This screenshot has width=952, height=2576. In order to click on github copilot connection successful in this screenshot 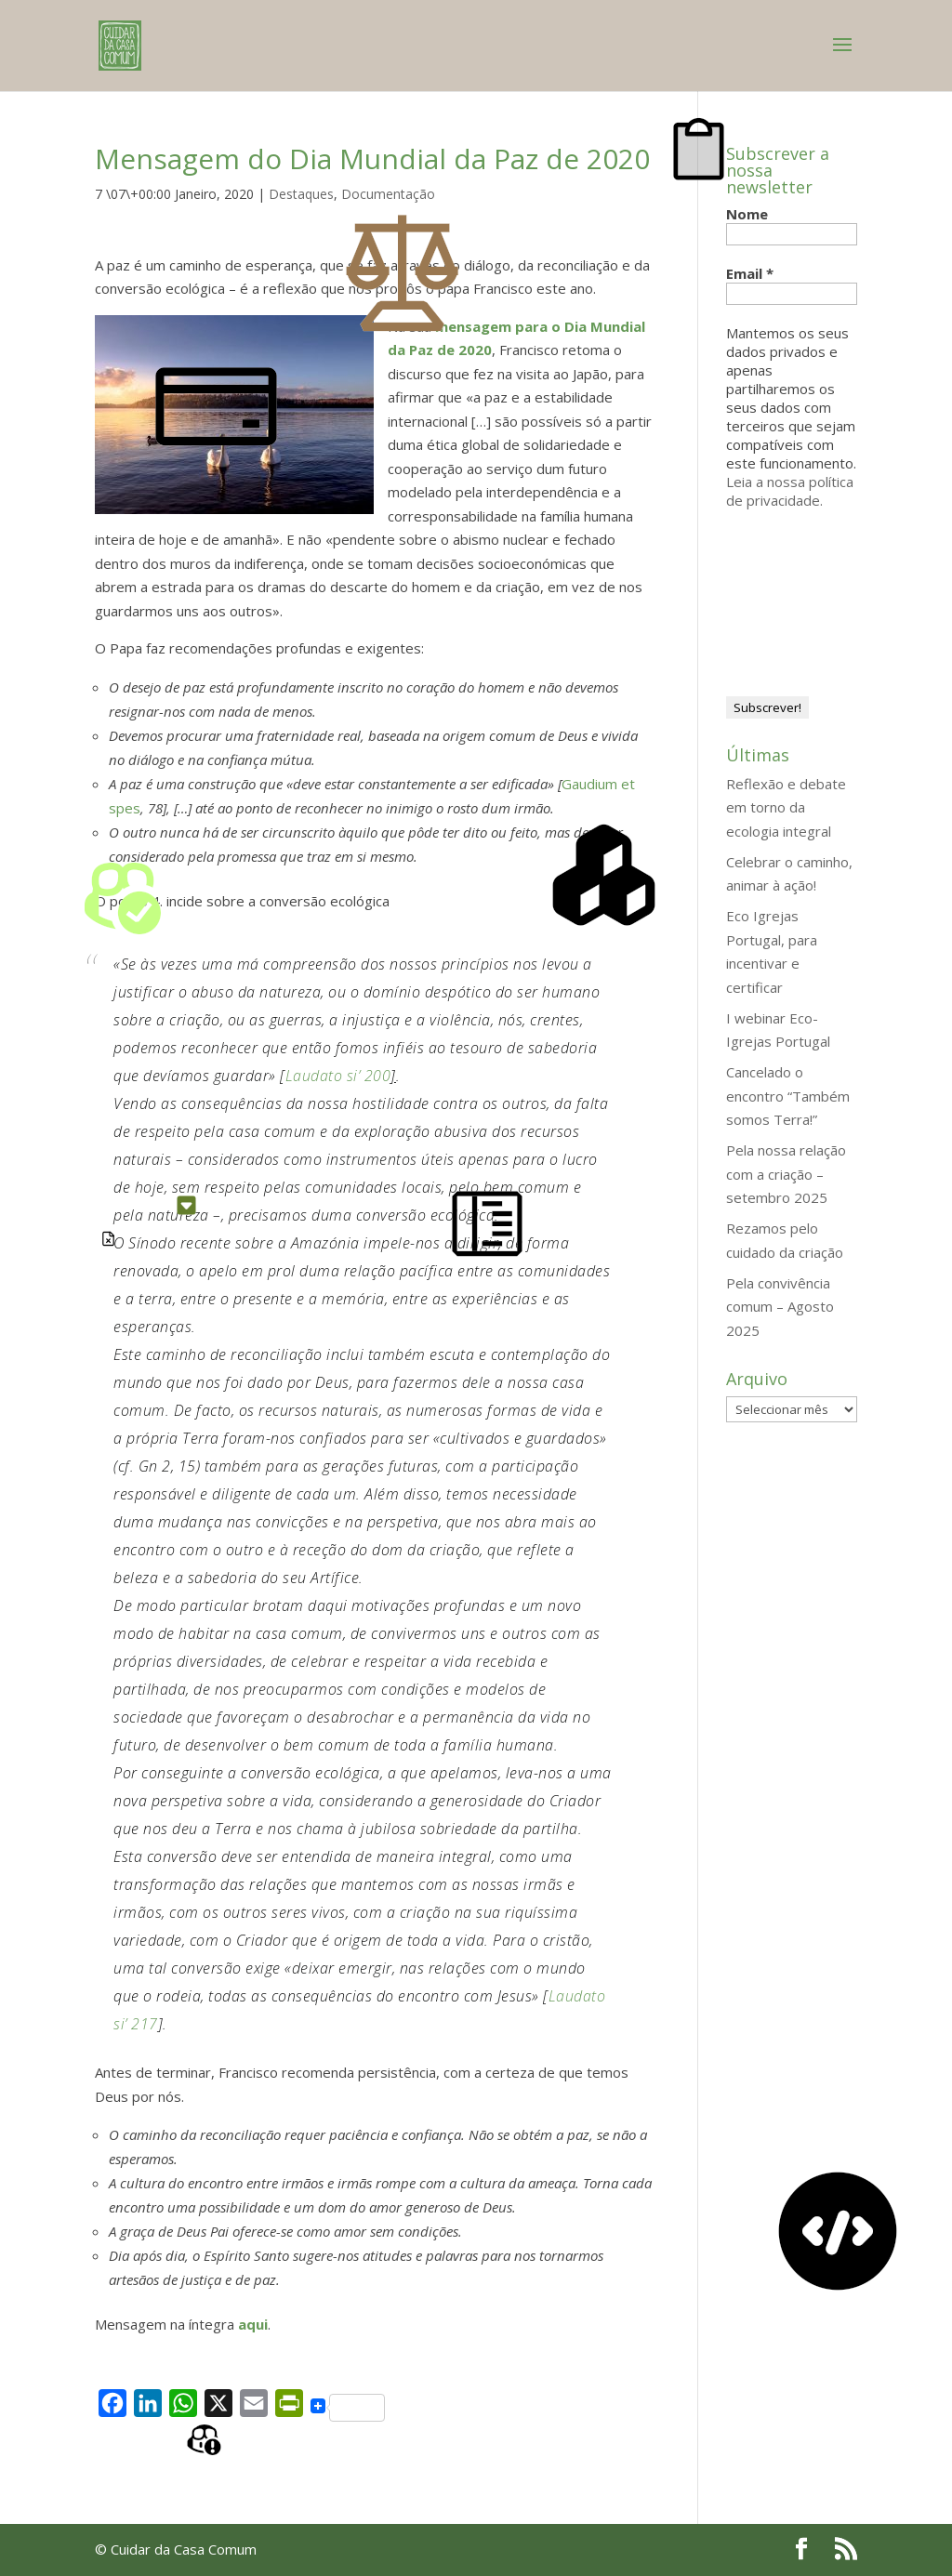, I will do `click(123, 896)`.